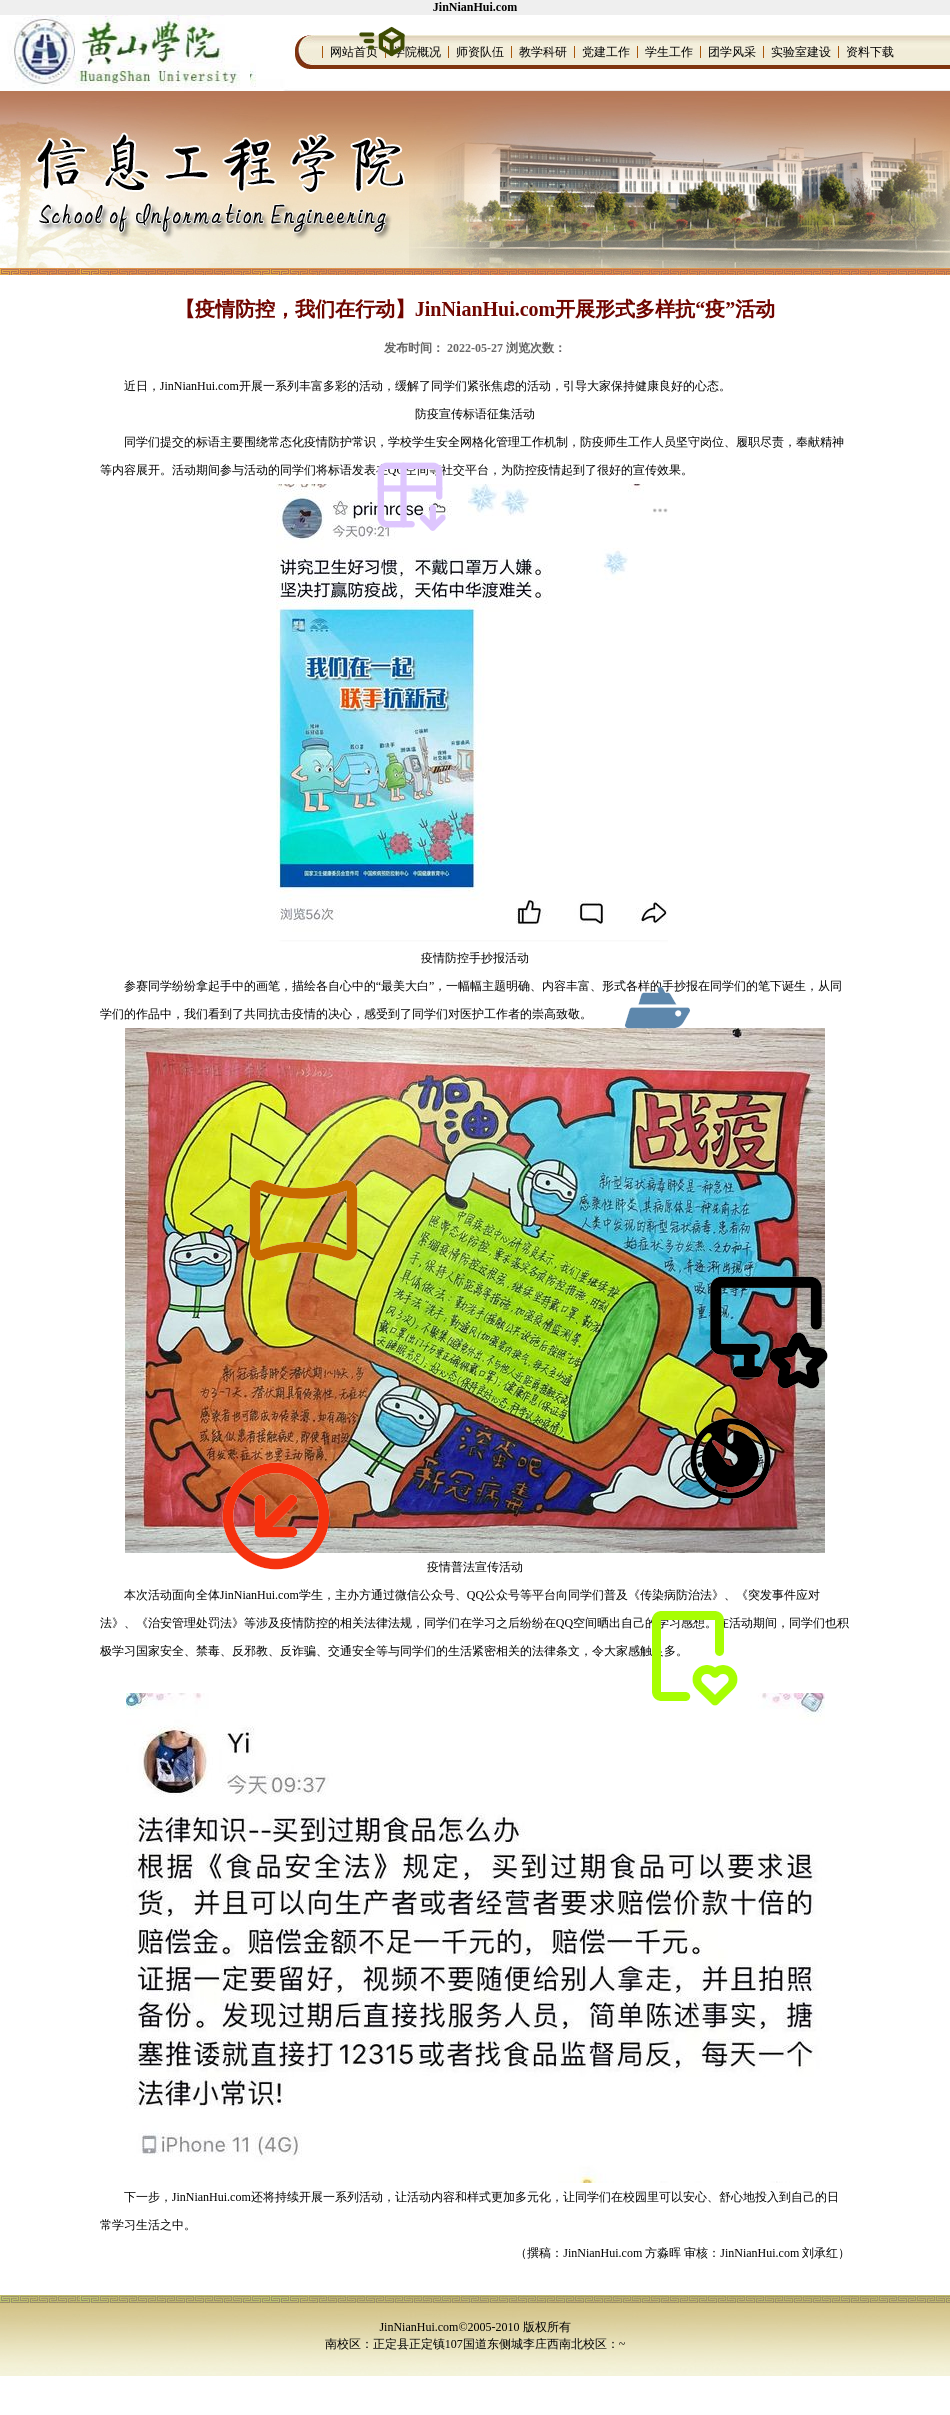 Image resolution: width=950 pixels, height=2415 pixels. I want to click on download table data, so click(410, 495).